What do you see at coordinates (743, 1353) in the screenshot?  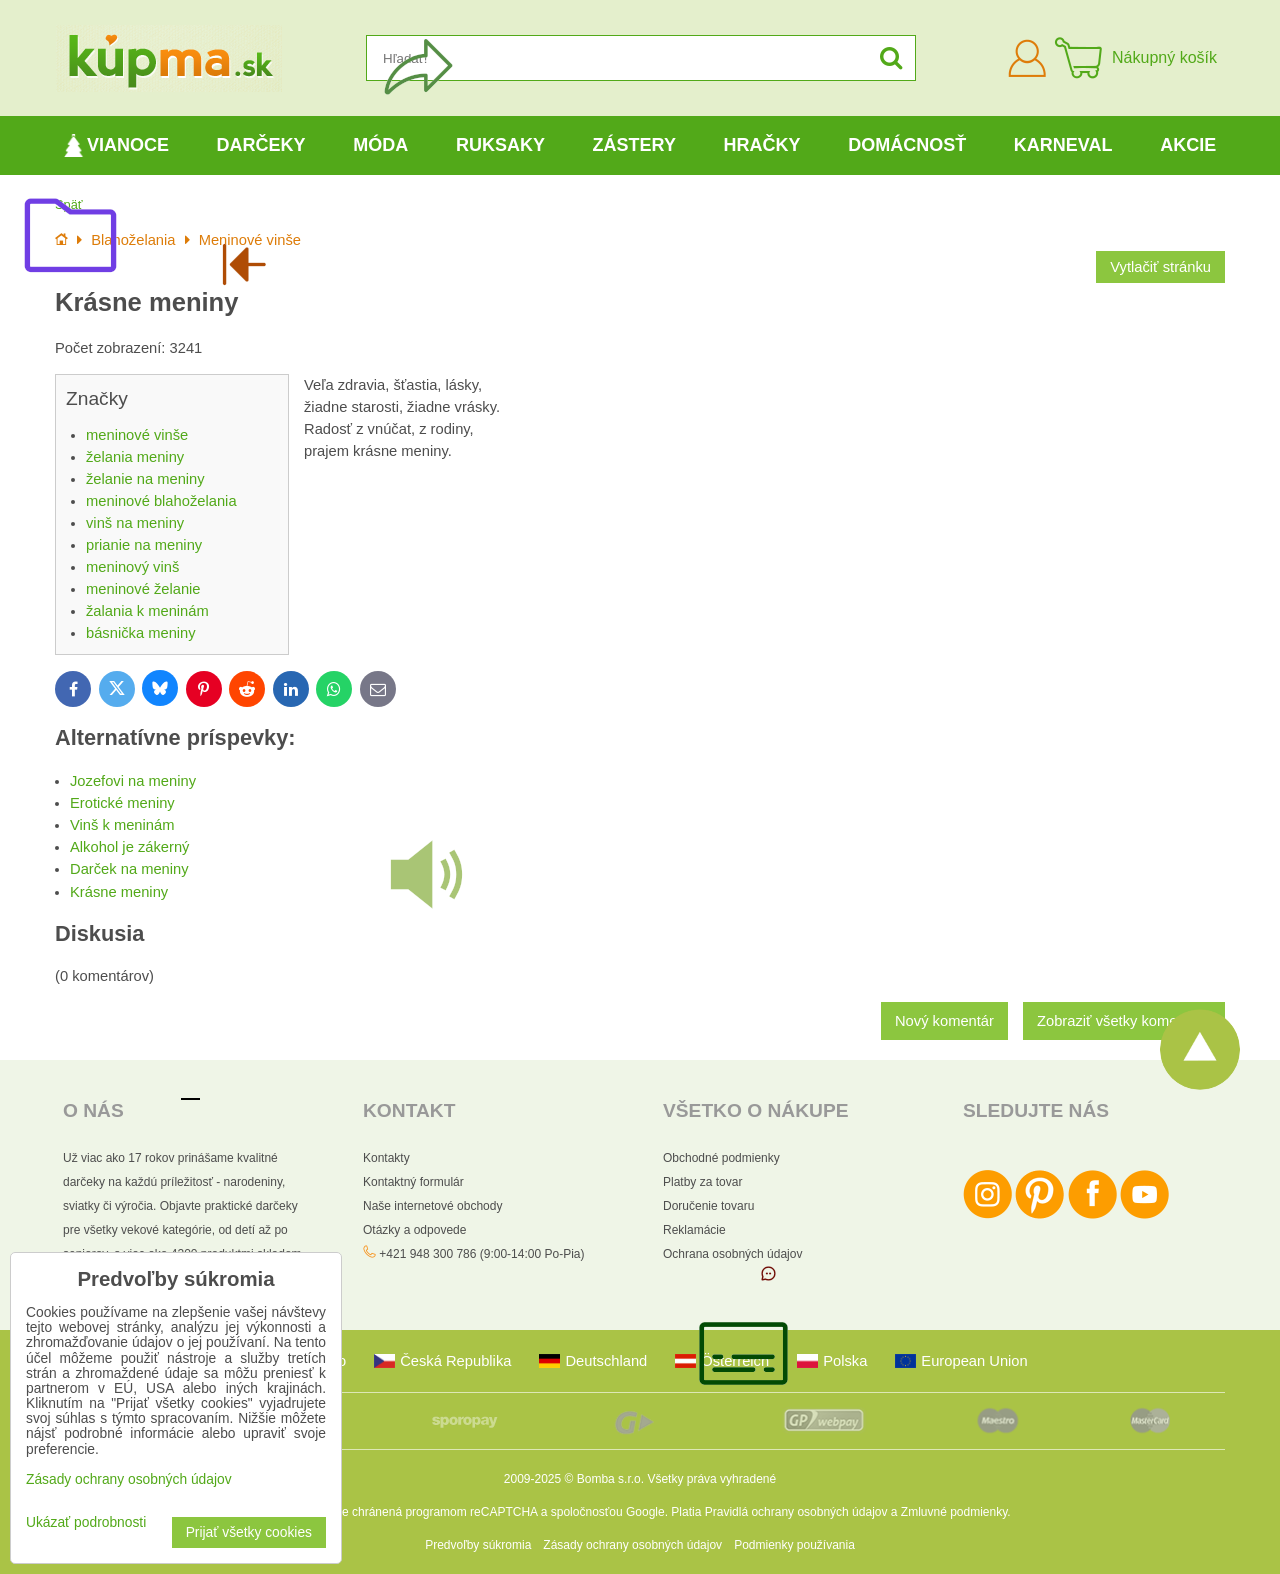 I see `enable subtitles or closed captions` at bounding box center [743, 1353].